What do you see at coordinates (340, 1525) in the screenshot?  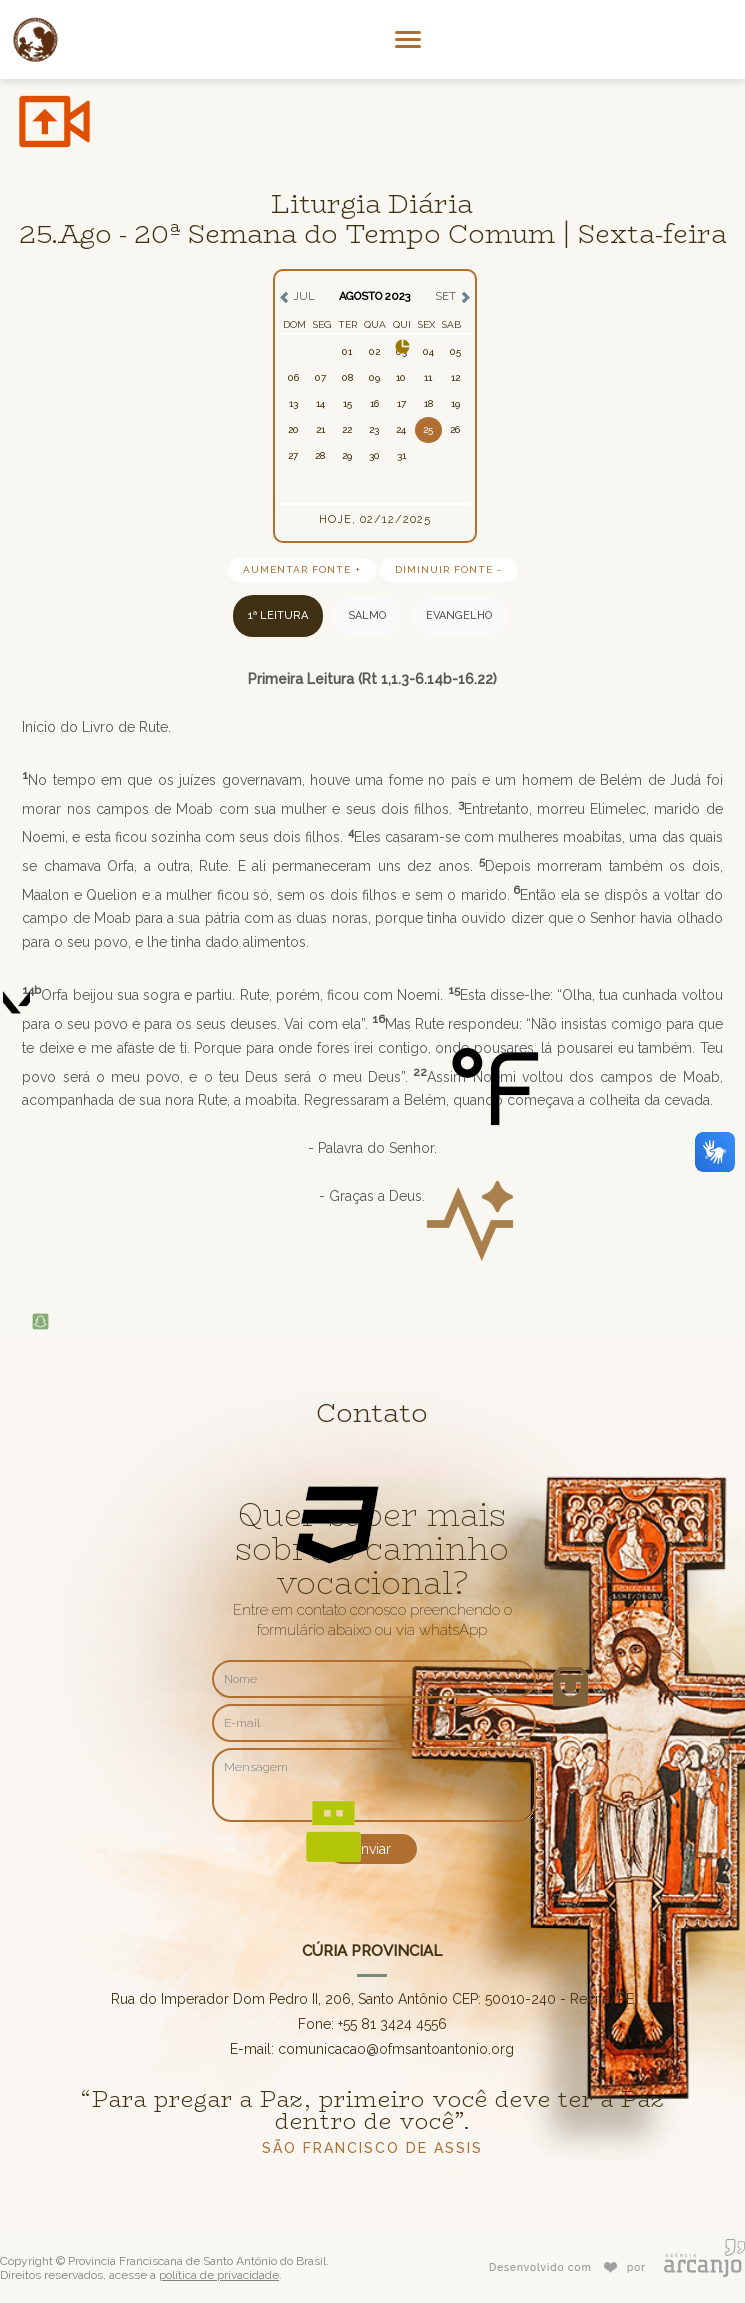 I see `css3 logo` at bounding box center [340, 1525].